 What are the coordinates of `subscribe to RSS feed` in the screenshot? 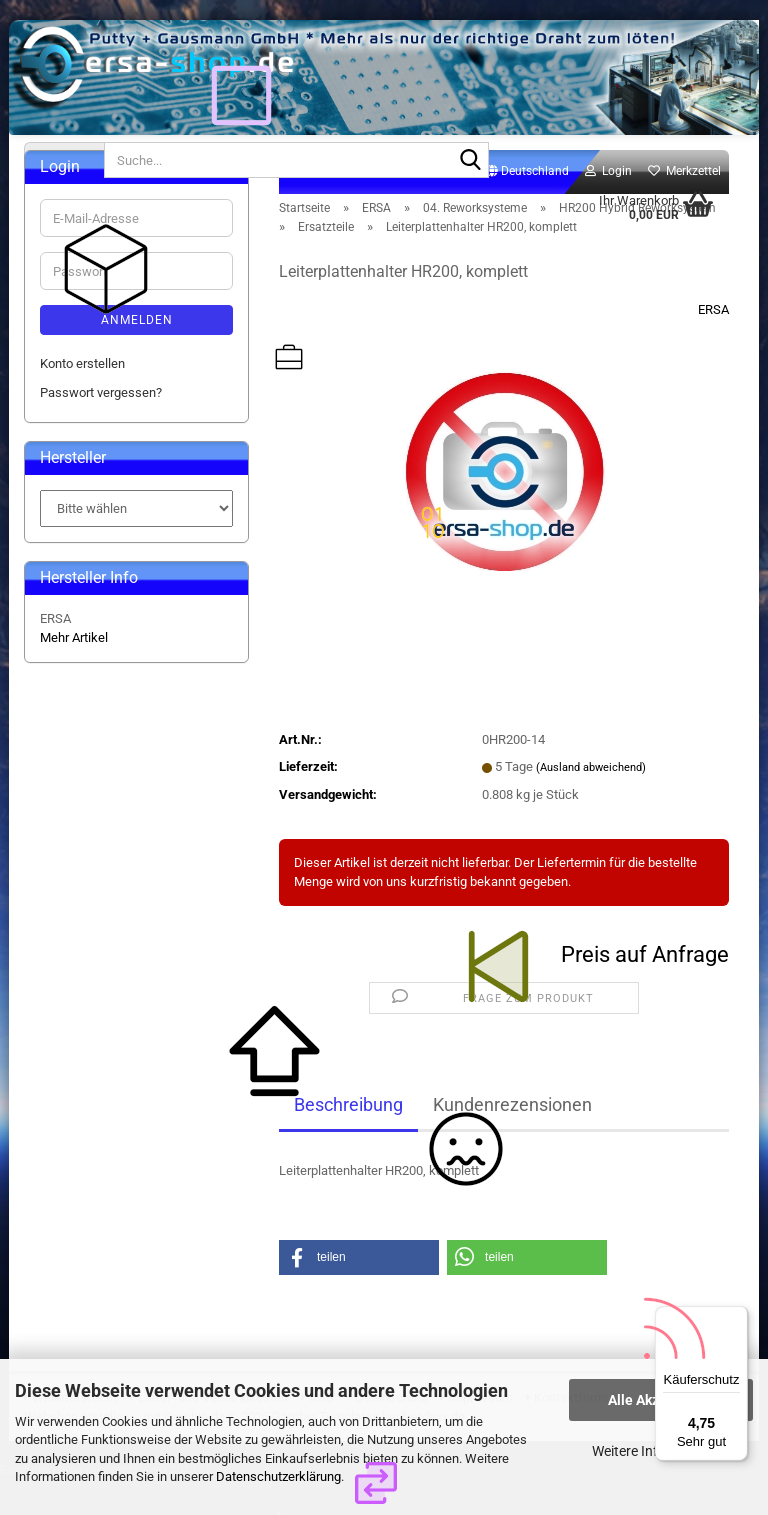 It's located at (670, 1333).